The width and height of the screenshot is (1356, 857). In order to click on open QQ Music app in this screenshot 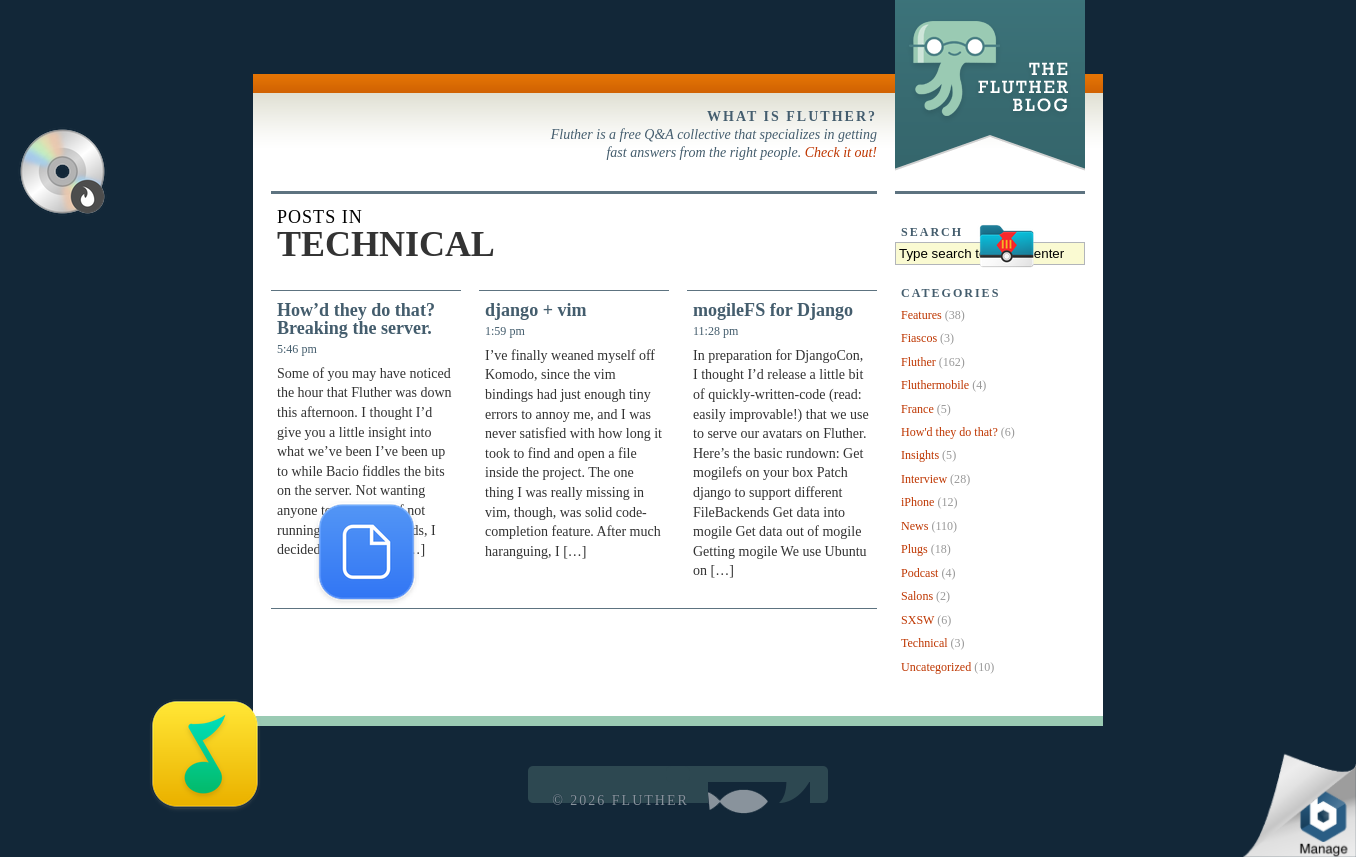, I will do `click(205, 754)`.